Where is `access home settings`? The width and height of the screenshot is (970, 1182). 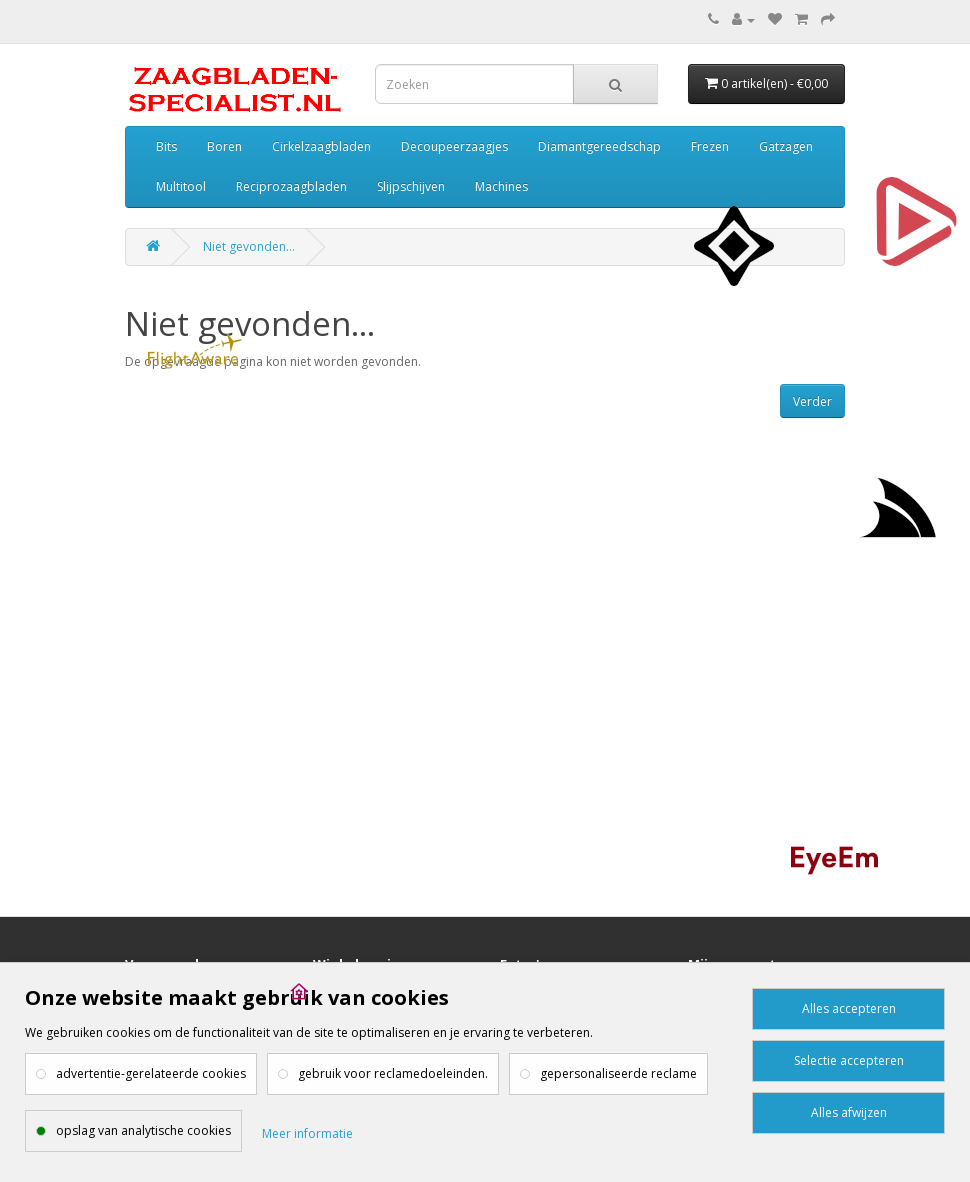
access home settings is located at coordinates (299, 992).